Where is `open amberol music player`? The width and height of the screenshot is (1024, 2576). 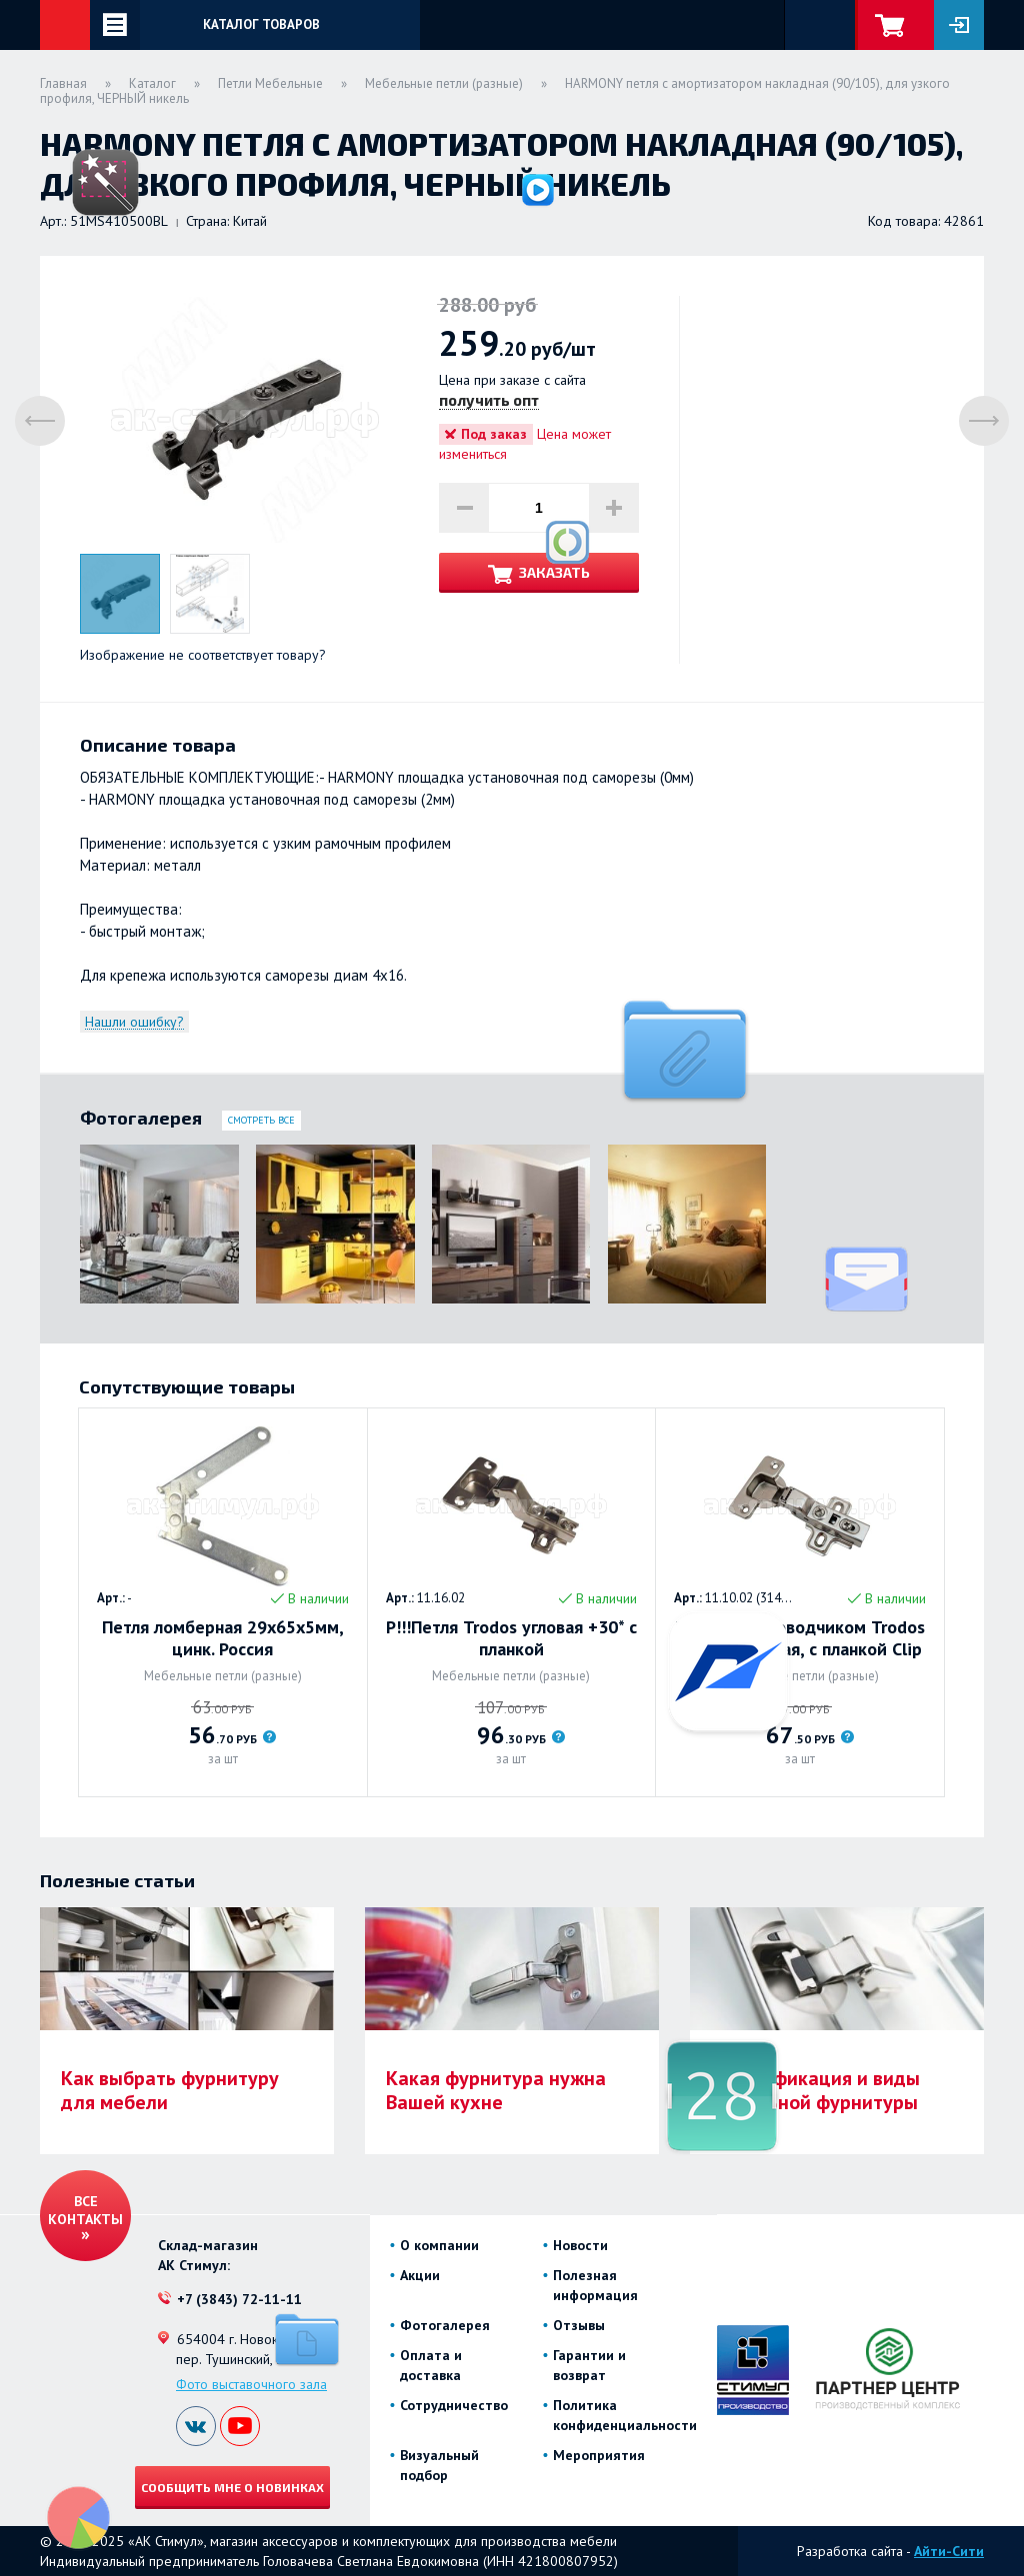
open amberol music player is located at coordinates (538, 190).